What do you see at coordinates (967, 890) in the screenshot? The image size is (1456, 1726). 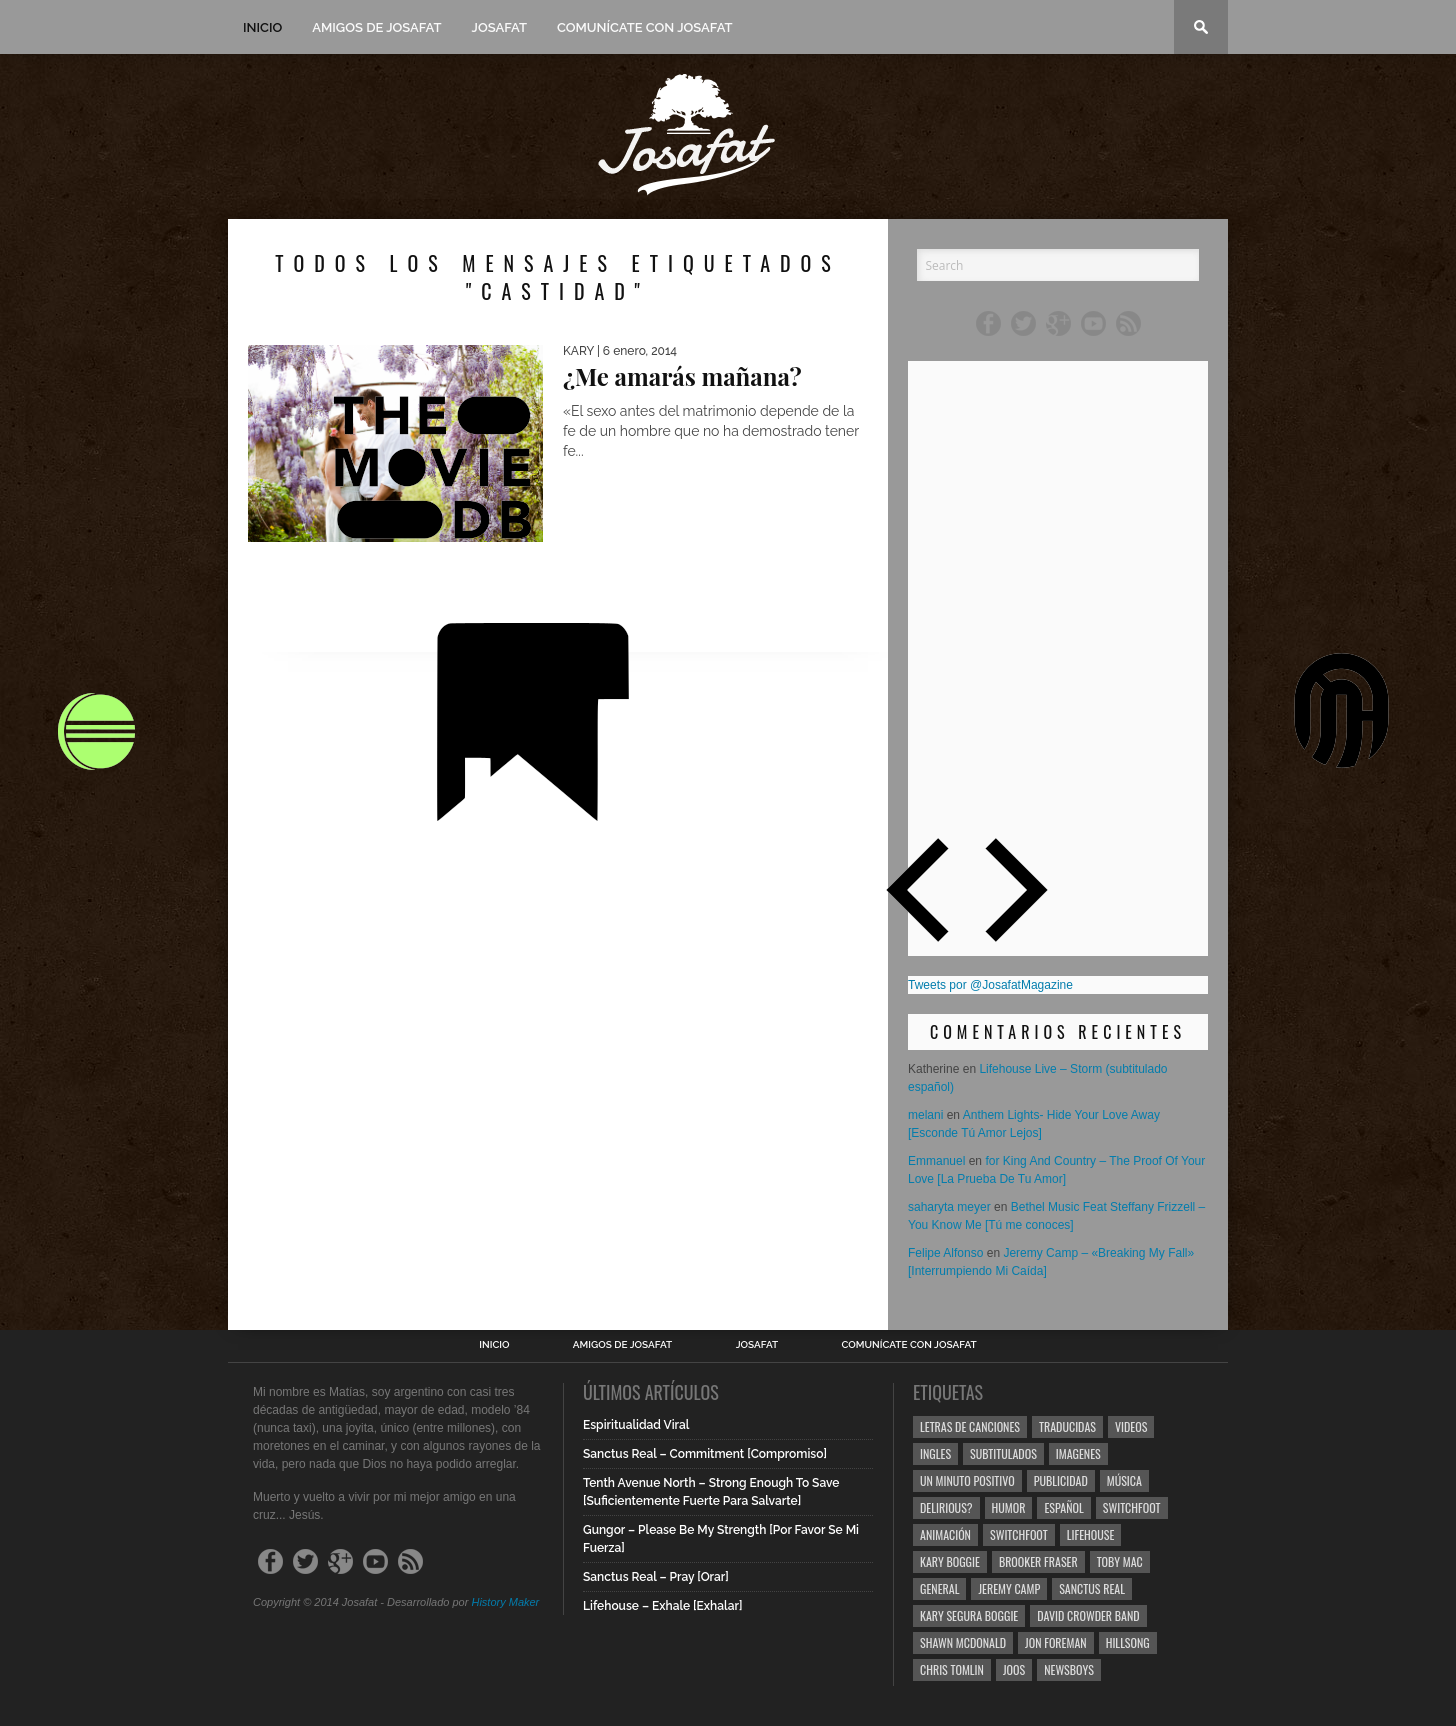 I see `view or edit source code` at bounding box center [967, 890].